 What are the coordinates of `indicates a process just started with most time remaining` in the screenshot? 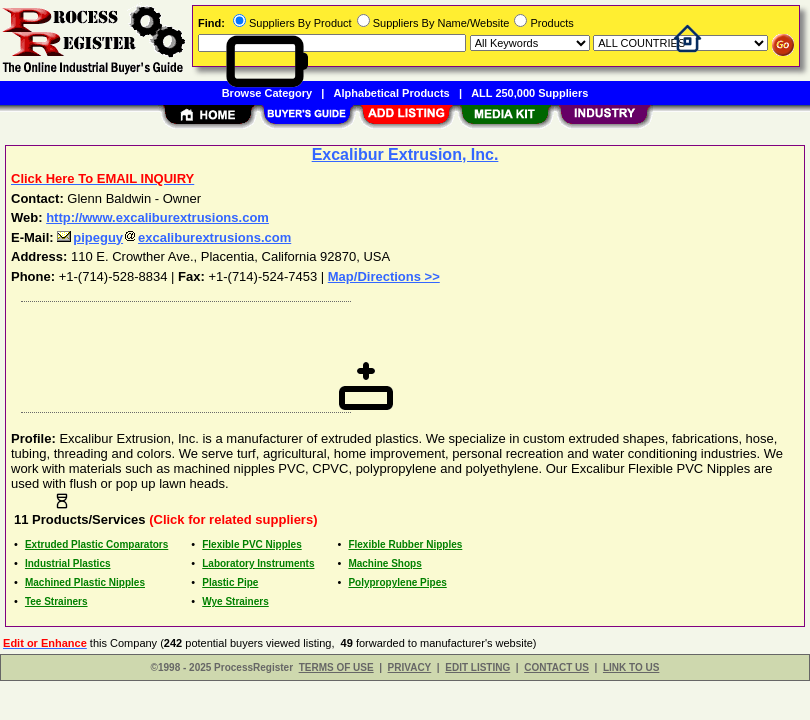 It's located at (62, 501).